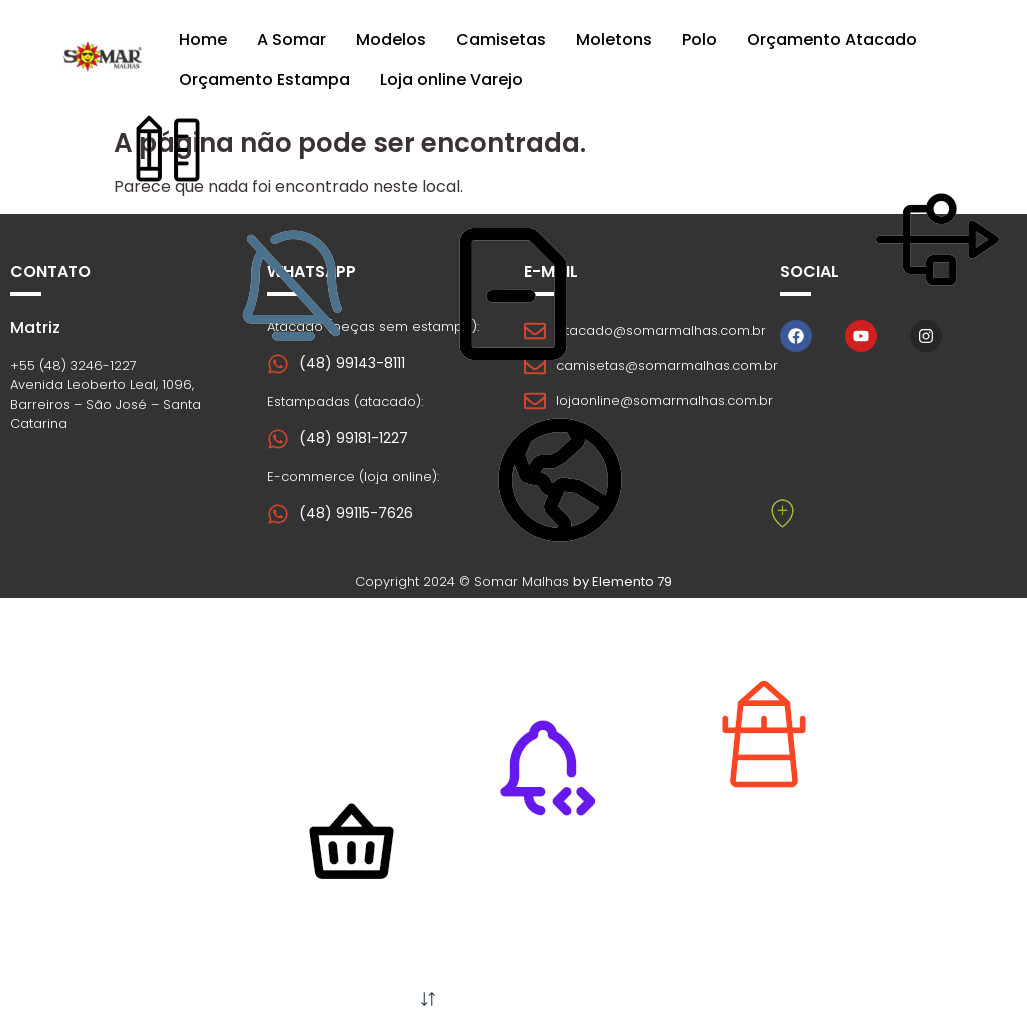 The width and height of the screenshot is (1027, 1013). Describe the element at coordinates (428, 999) in the screenshot. I see `sort items in ascending or descending order` at that location.